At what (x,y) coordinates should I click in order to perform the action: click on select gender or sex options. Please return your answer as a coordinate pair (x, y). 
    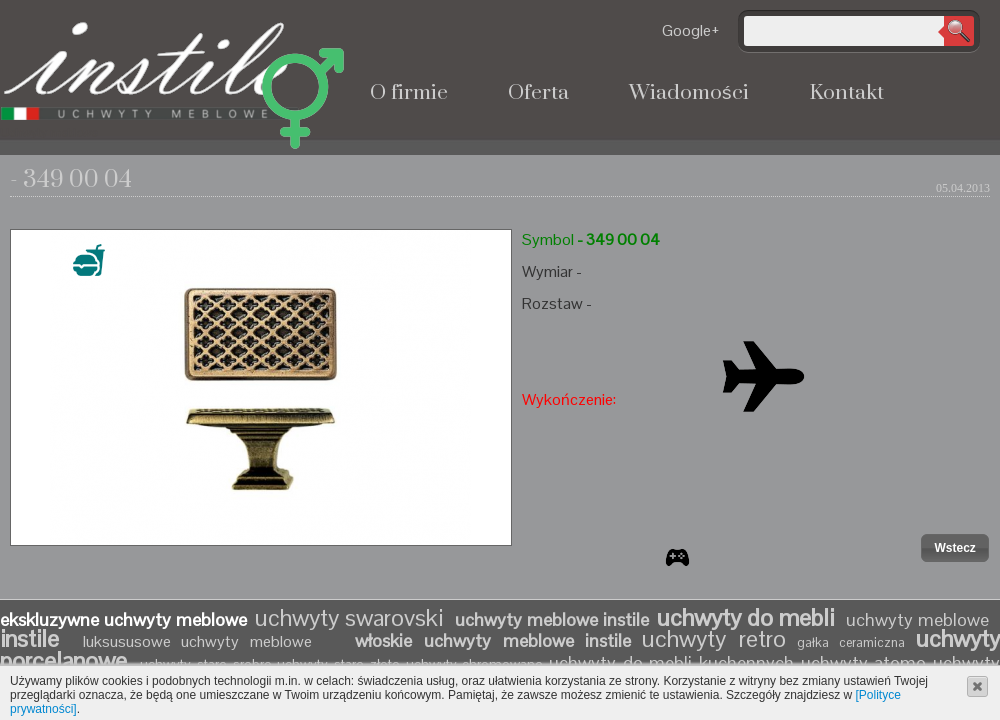
    Looking at the image, I should click on (303, 98).